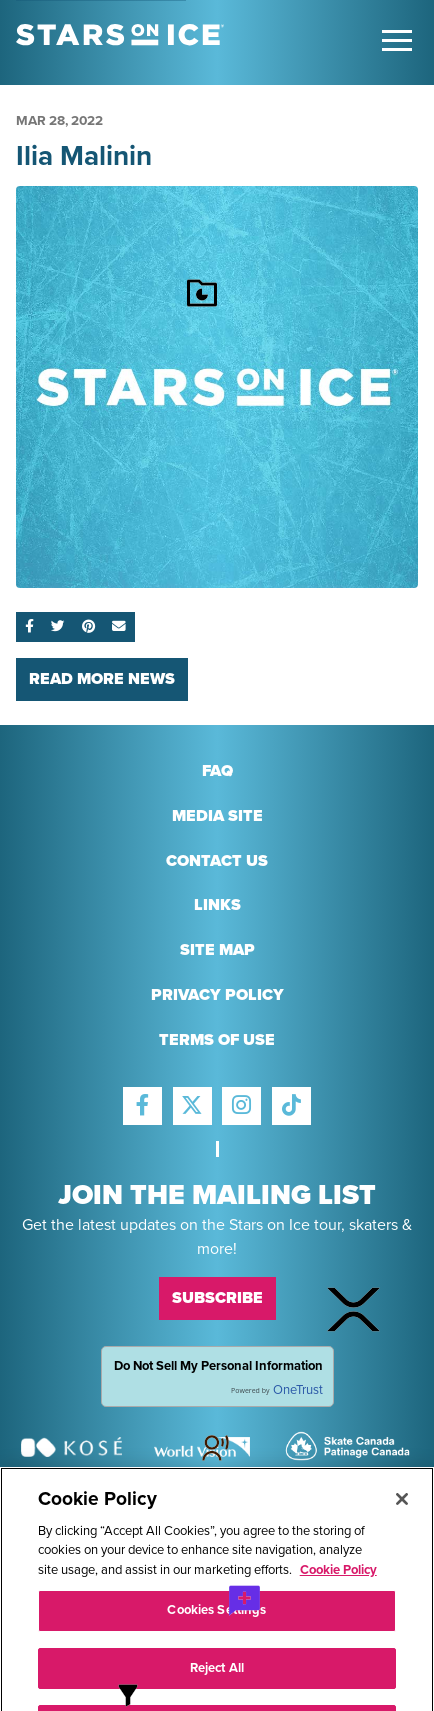 This screenshot has height=1711, width=434. I want to click on filter or sort content, so click(128, 1695).